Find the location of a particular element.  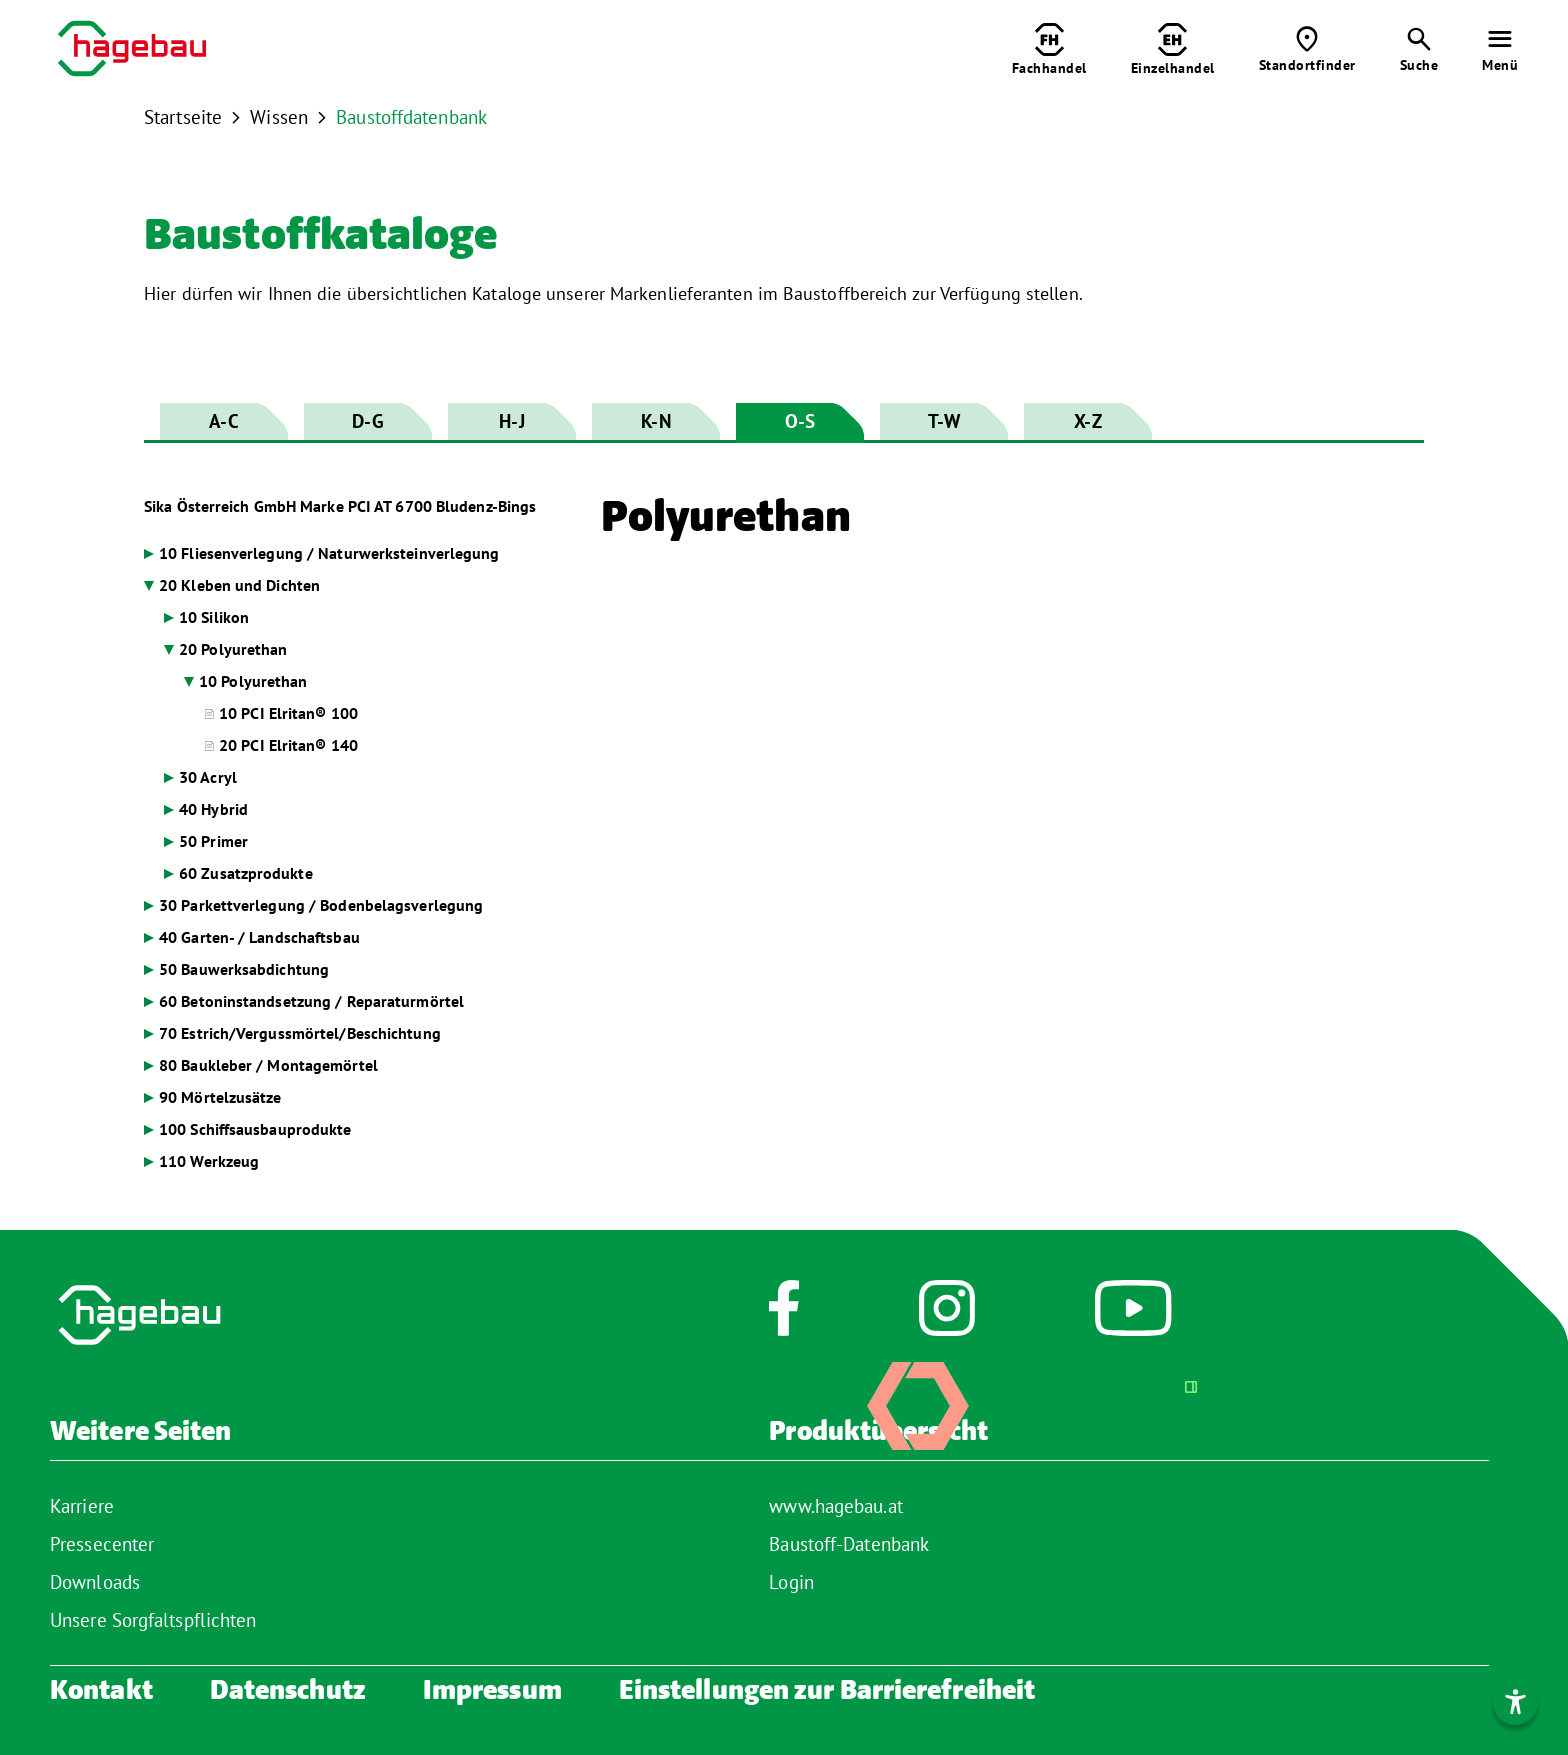

toggle right sidebar panel is located at coordinates (1191, 1387).